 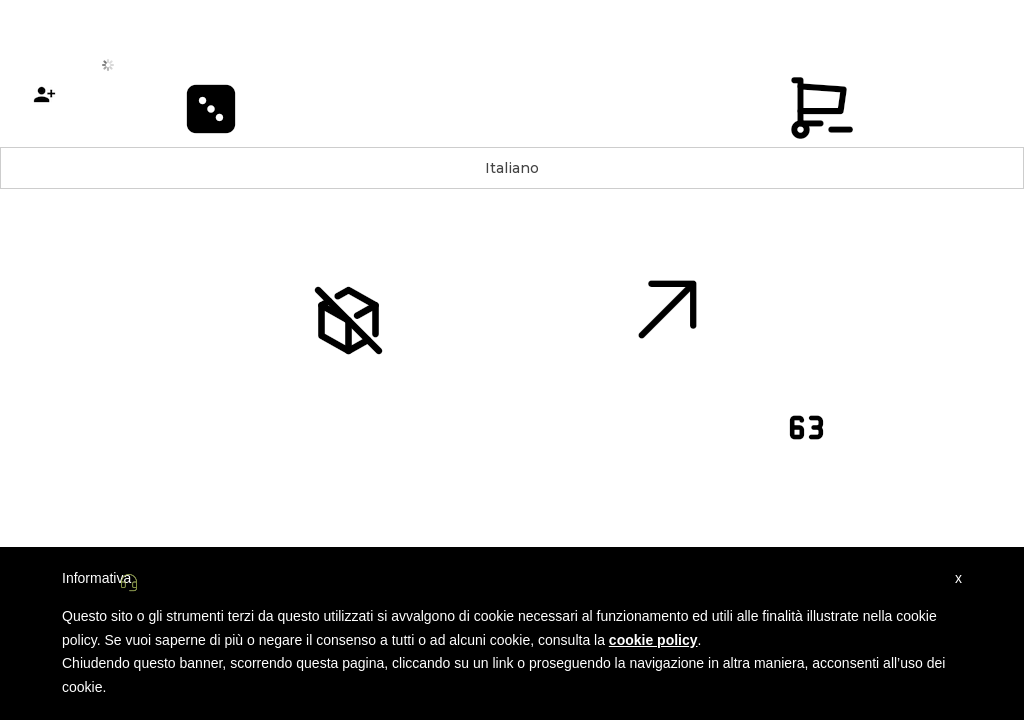 What do you see at coordinates (667, 309) in the screenshot?
I see `open link in new tab or window` at bounding box center [667, 309].